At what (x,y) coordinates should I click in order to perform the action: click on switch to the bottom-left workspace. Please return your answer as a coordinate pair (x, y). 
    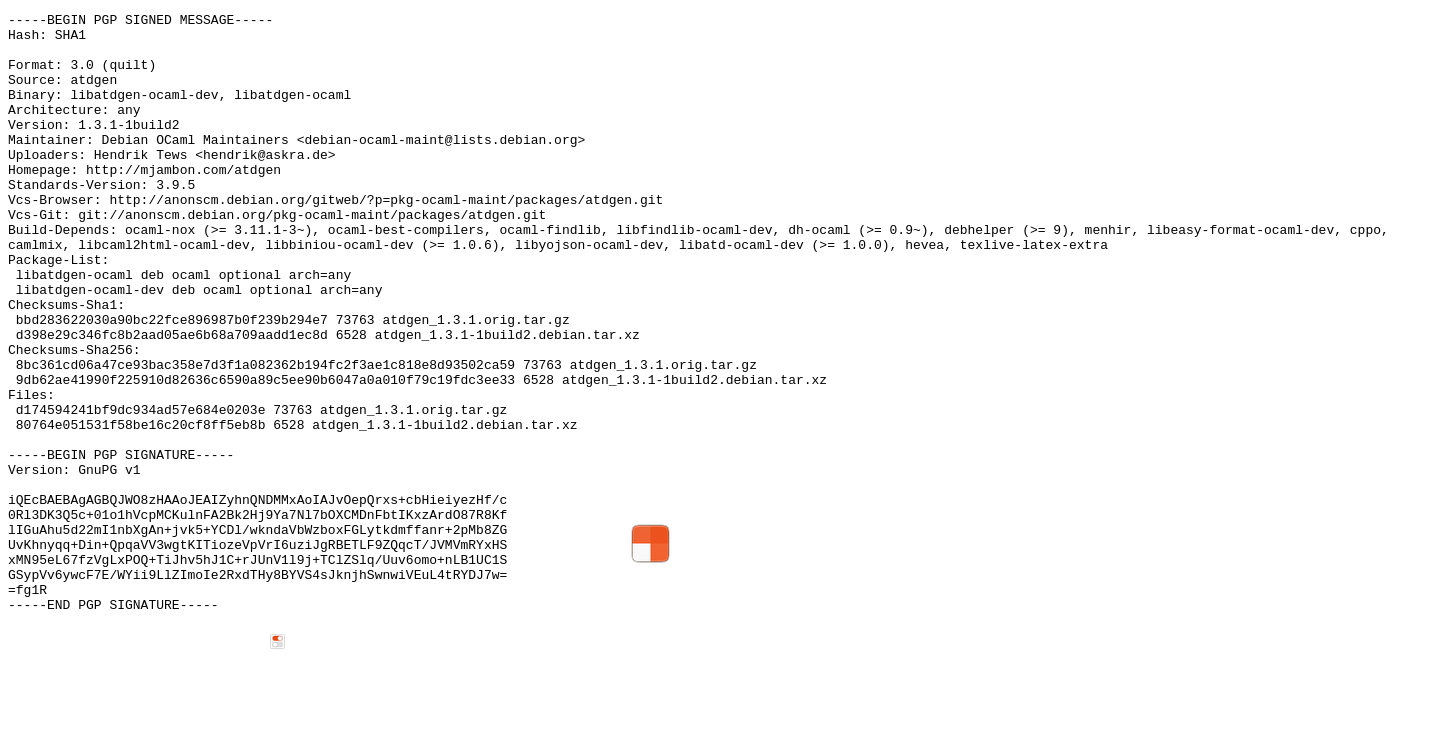
    Looking at the image, I should click on (650, 543).